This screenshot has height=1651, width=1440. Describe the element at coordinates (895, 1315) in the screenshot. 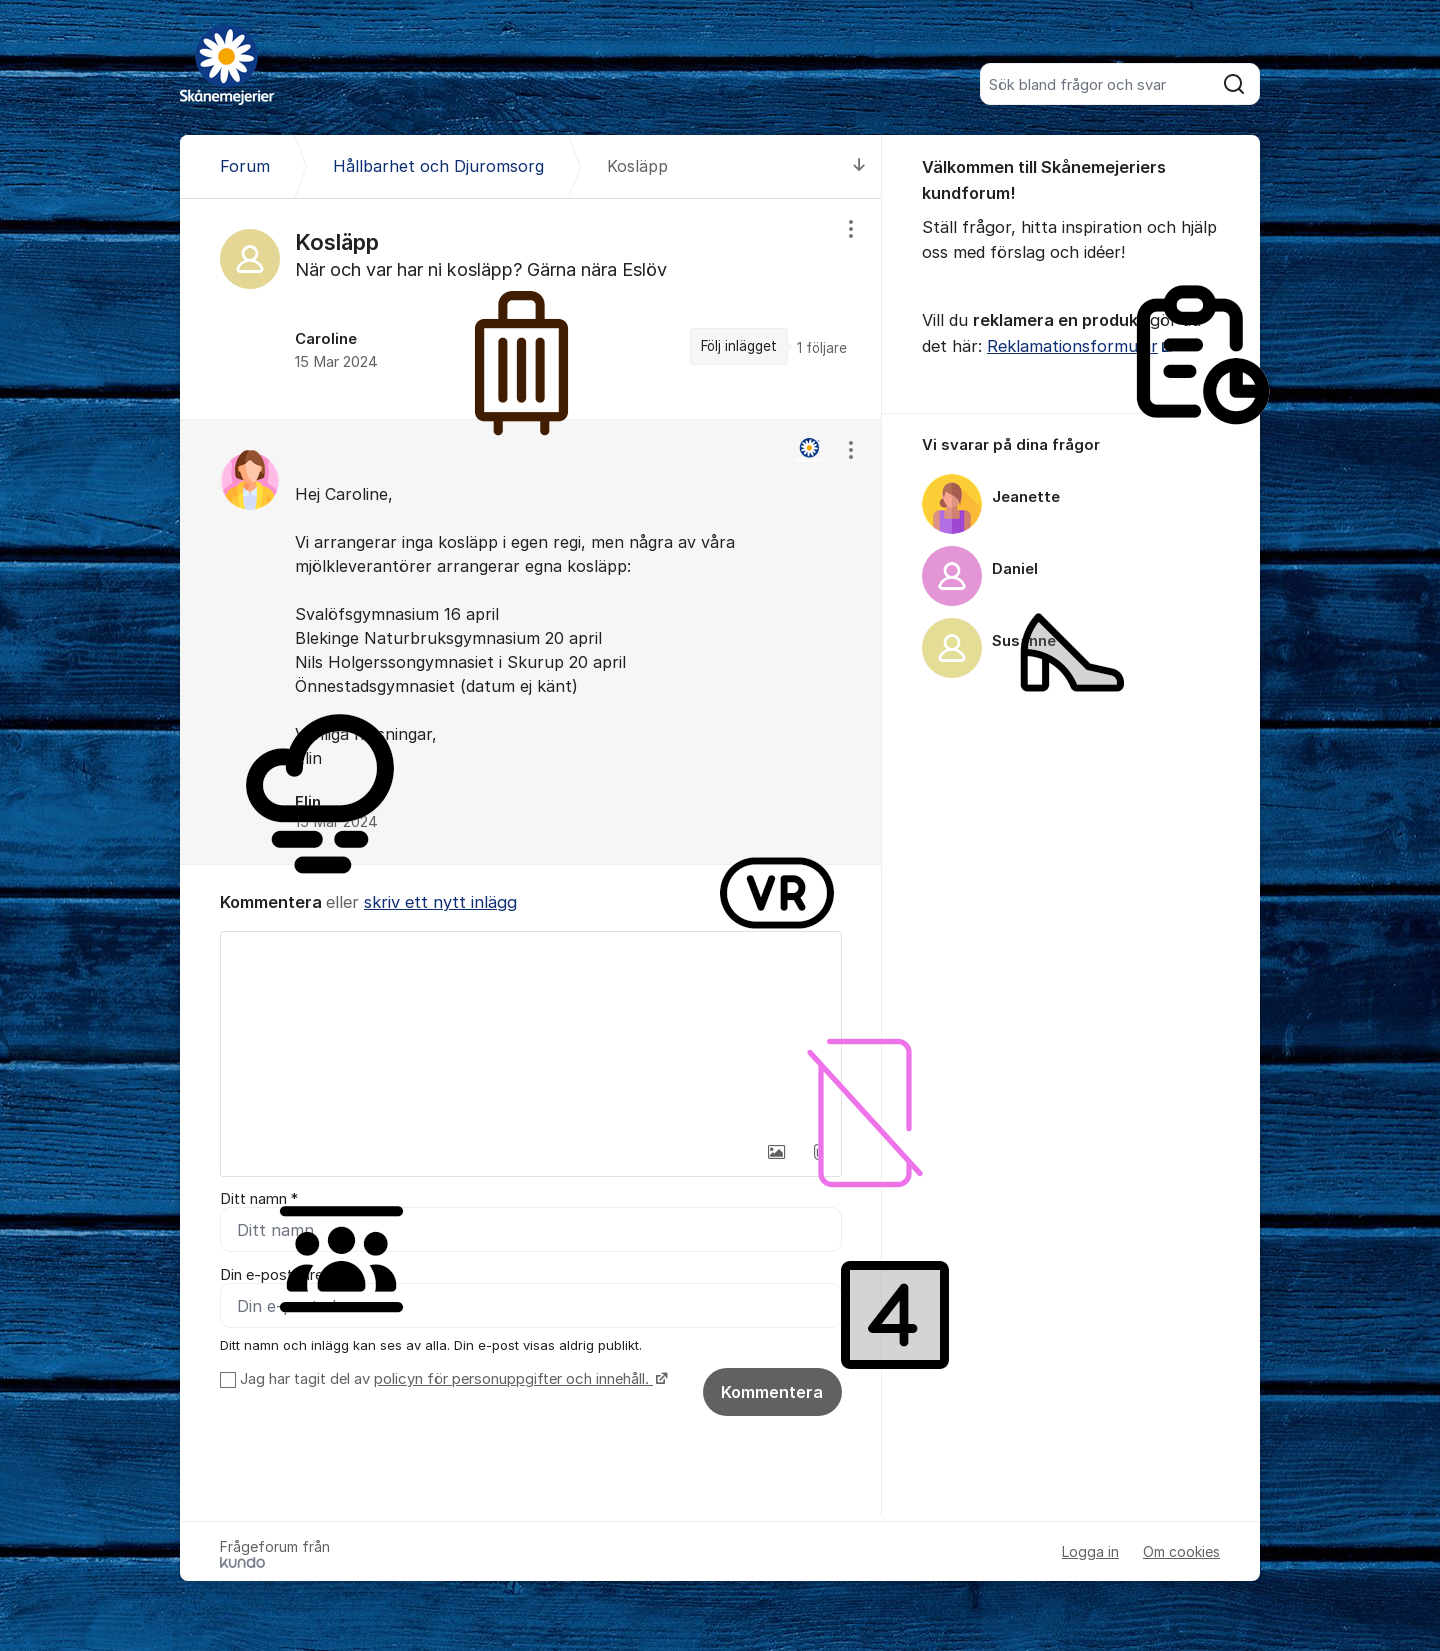

I see `select or input the number four` at that location.